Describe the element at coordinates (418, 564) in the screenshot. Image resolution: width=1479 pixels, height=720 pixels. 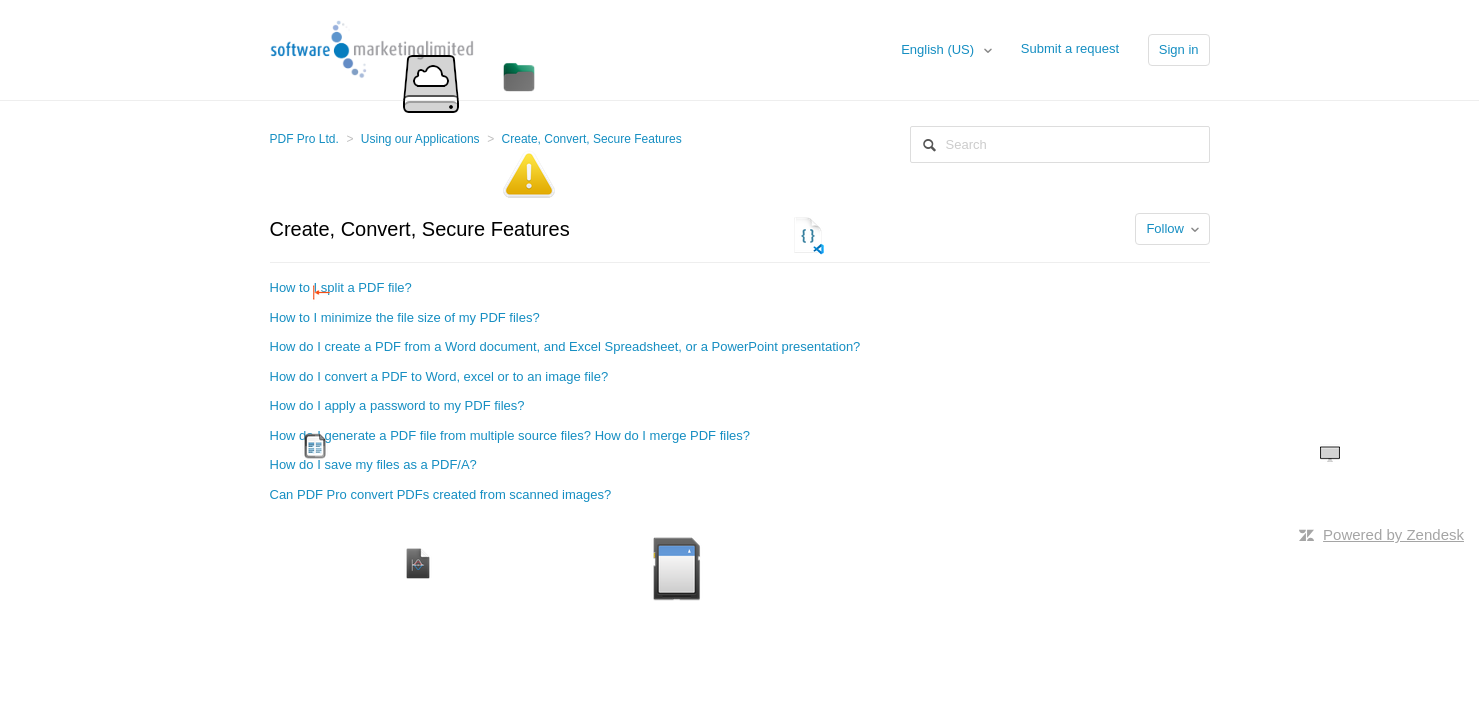
I see `open a LabPlot2 data analysis file` at that location.